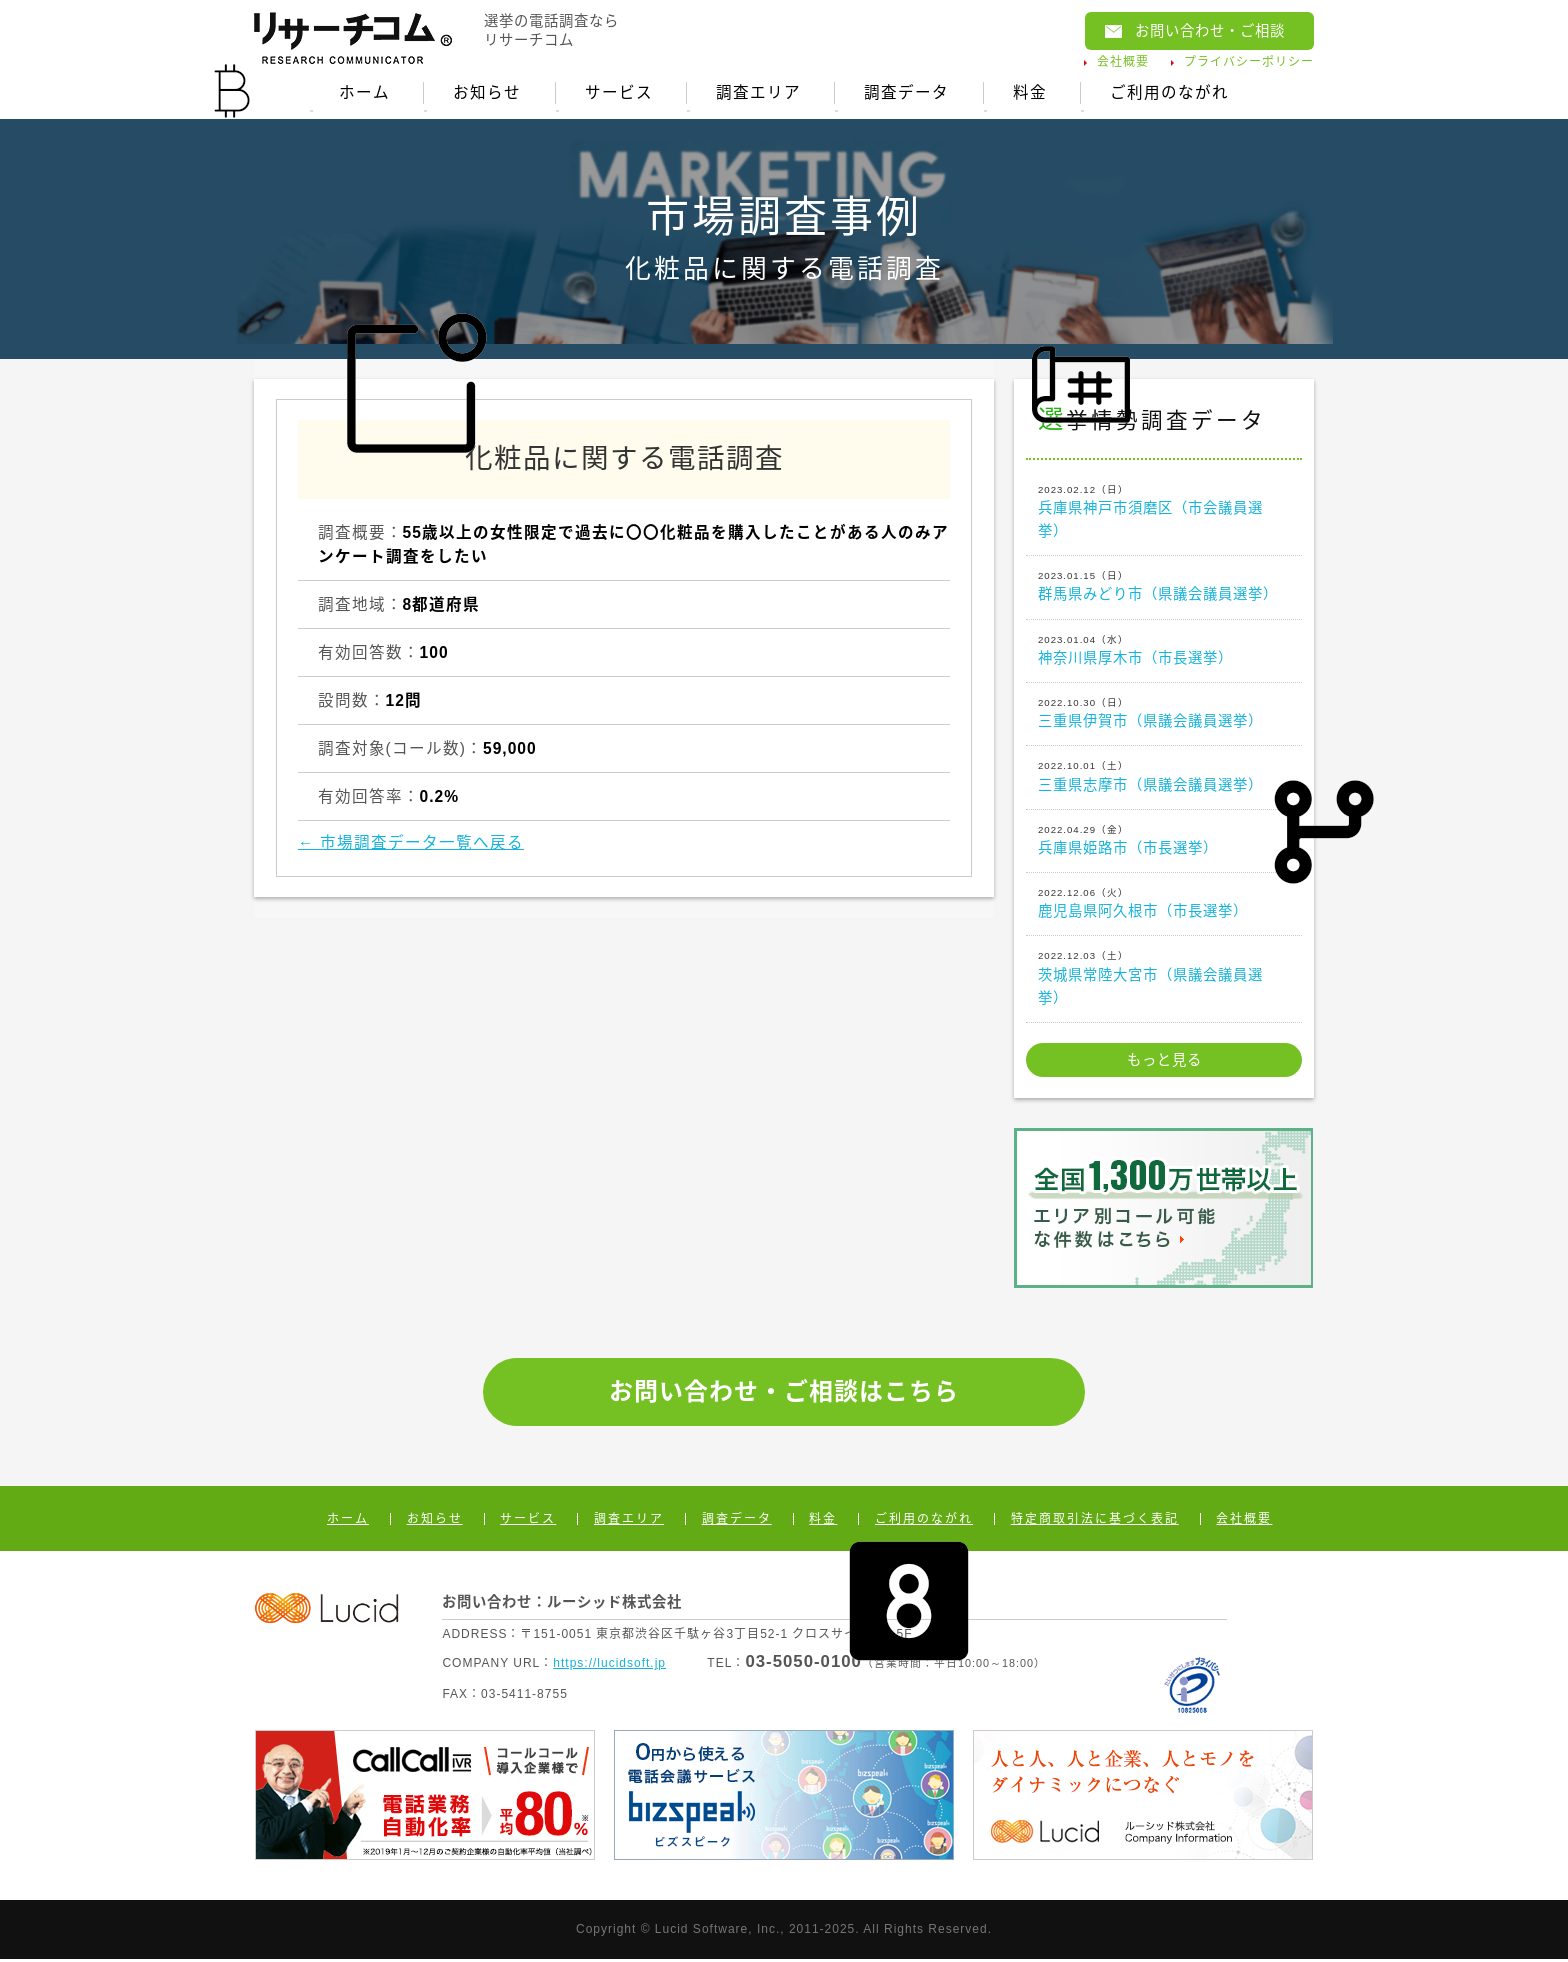 The width and height of the screenshot is (1568, 1962). What do you see at coordinates (909, 1601) in the screenshot?
I see `indicates item number eight in a list or sequence` at bounding box center [909, 1601].